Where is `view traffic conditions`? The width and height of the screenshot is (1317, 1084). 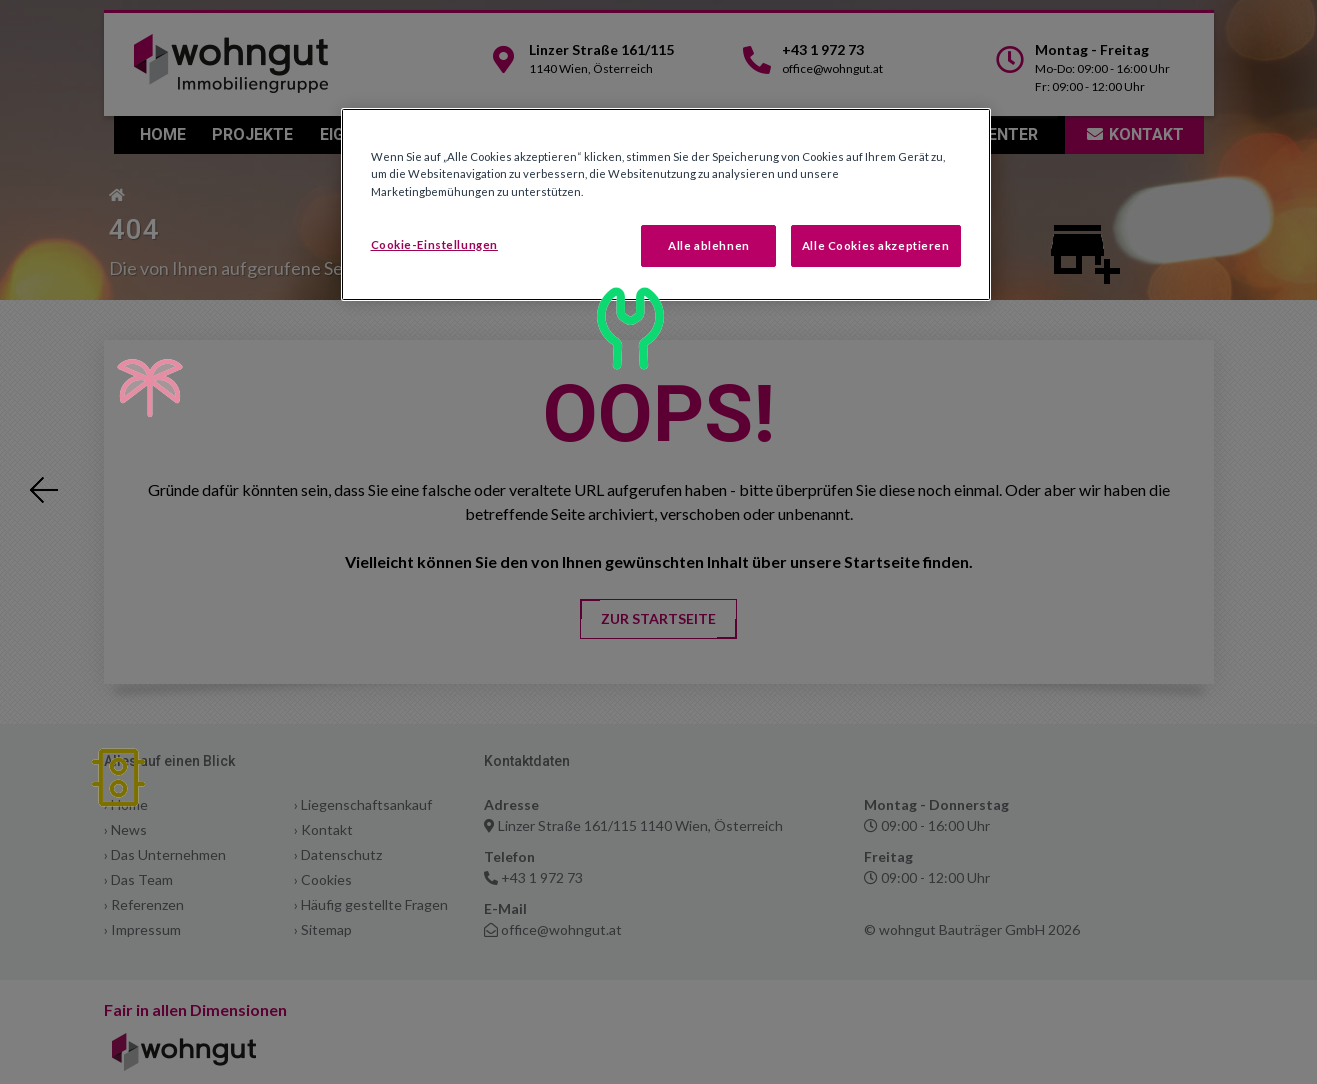
view traffic conditions is located at coordinates (118, 777).